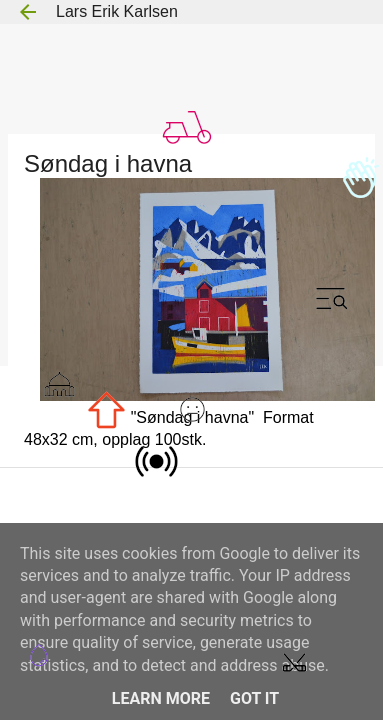 This screenshot has width=383, height=720. Describe the element at coordinates (39, 656) in the screenshot. I see `adjust water or hydration settings` at that location.